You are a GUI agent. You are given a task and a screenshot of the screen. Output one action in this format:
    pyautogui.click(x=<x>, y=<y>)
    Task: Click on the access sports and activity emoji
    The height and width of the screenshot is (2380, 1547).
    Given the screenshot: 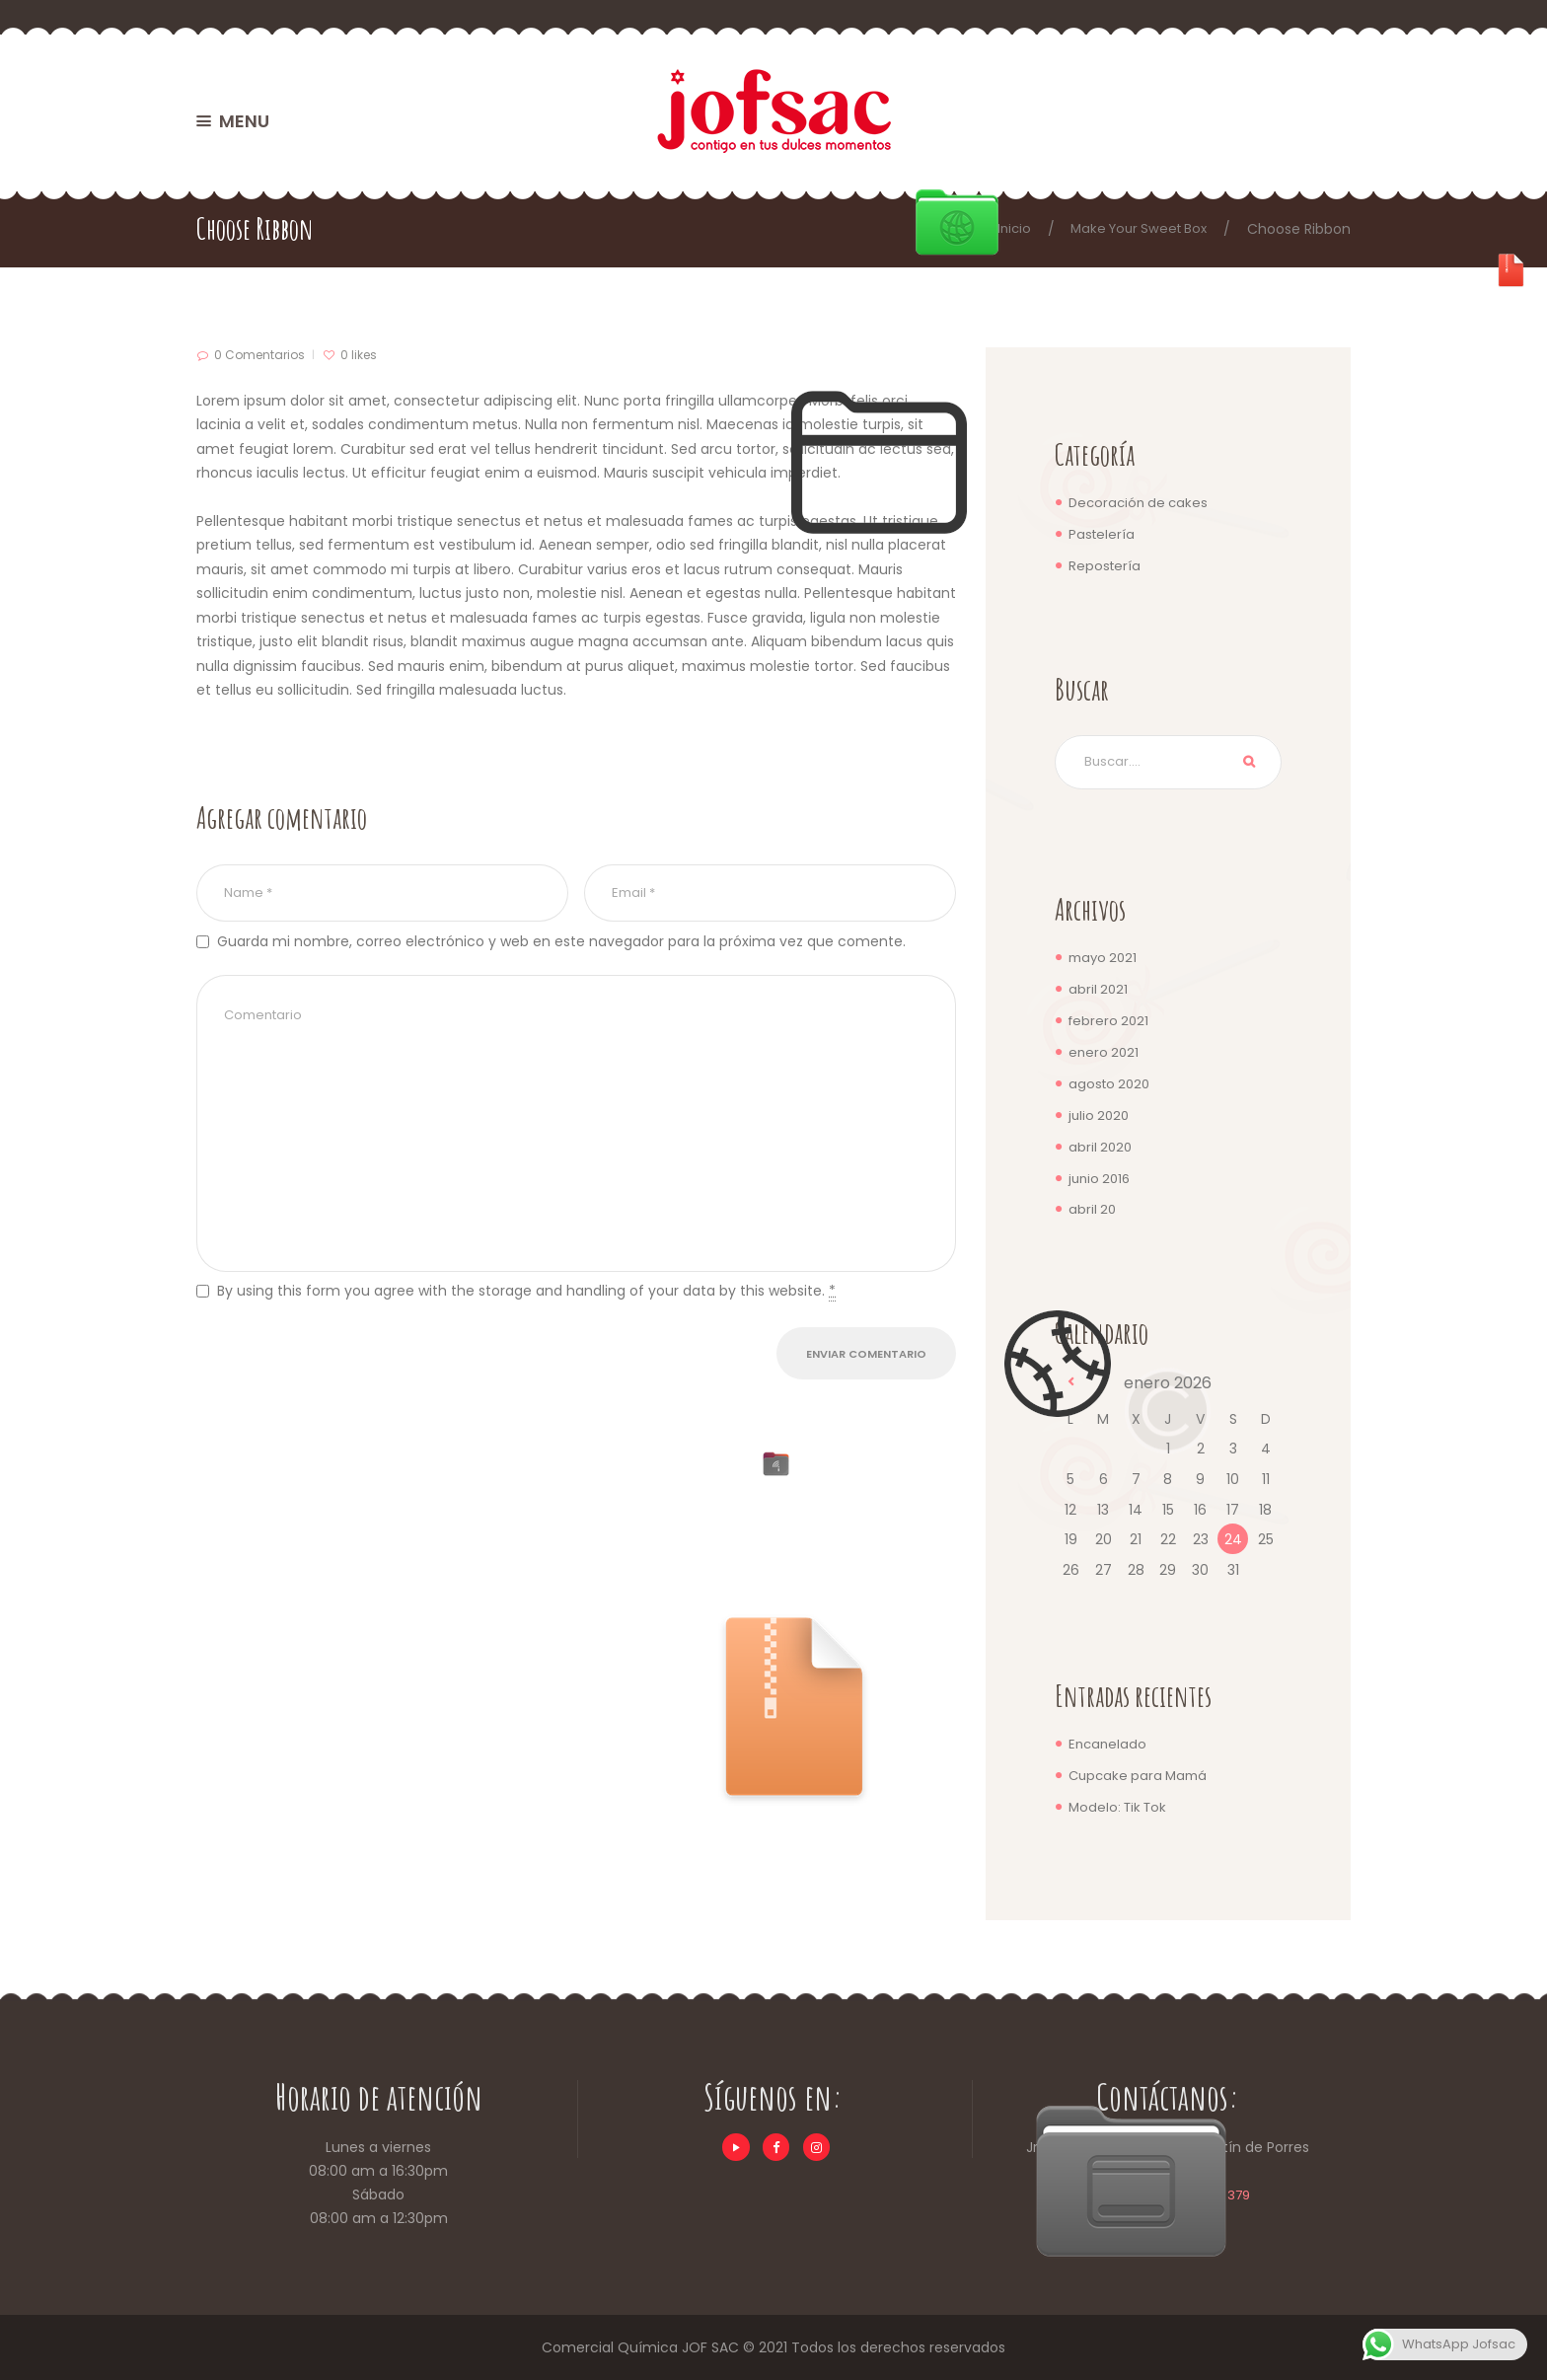 What is the action you would take?
    pyautogui.click(x=1058, y=1364)
    